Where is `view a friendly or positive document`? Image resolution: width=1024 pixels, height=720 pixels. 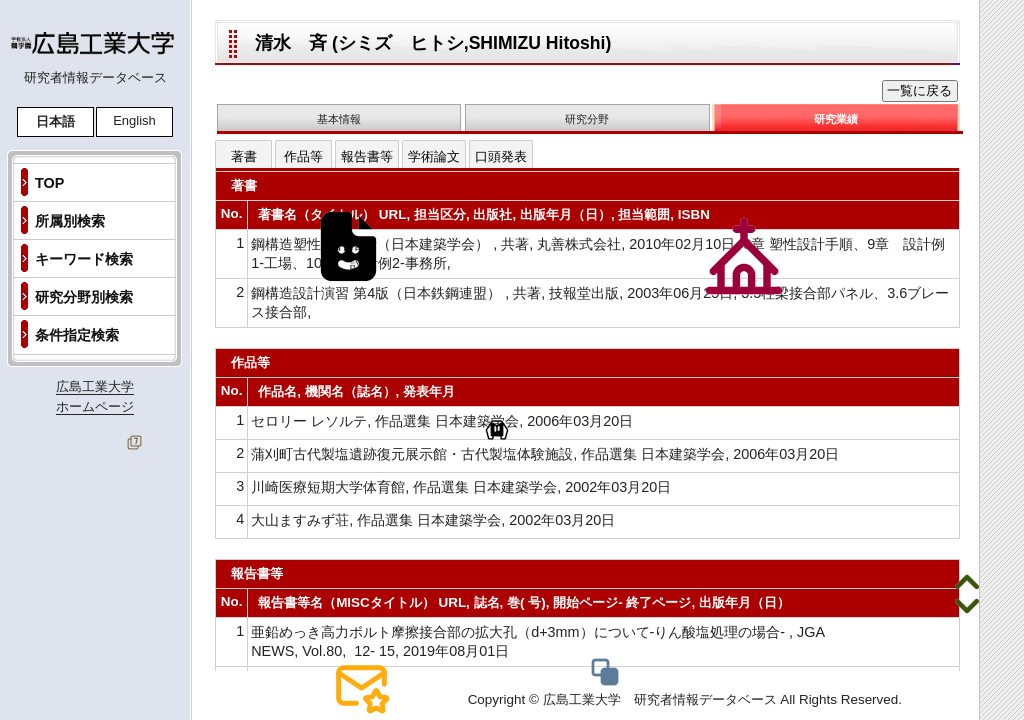
view a friendly or positive document is located at coordinates (348, 246).